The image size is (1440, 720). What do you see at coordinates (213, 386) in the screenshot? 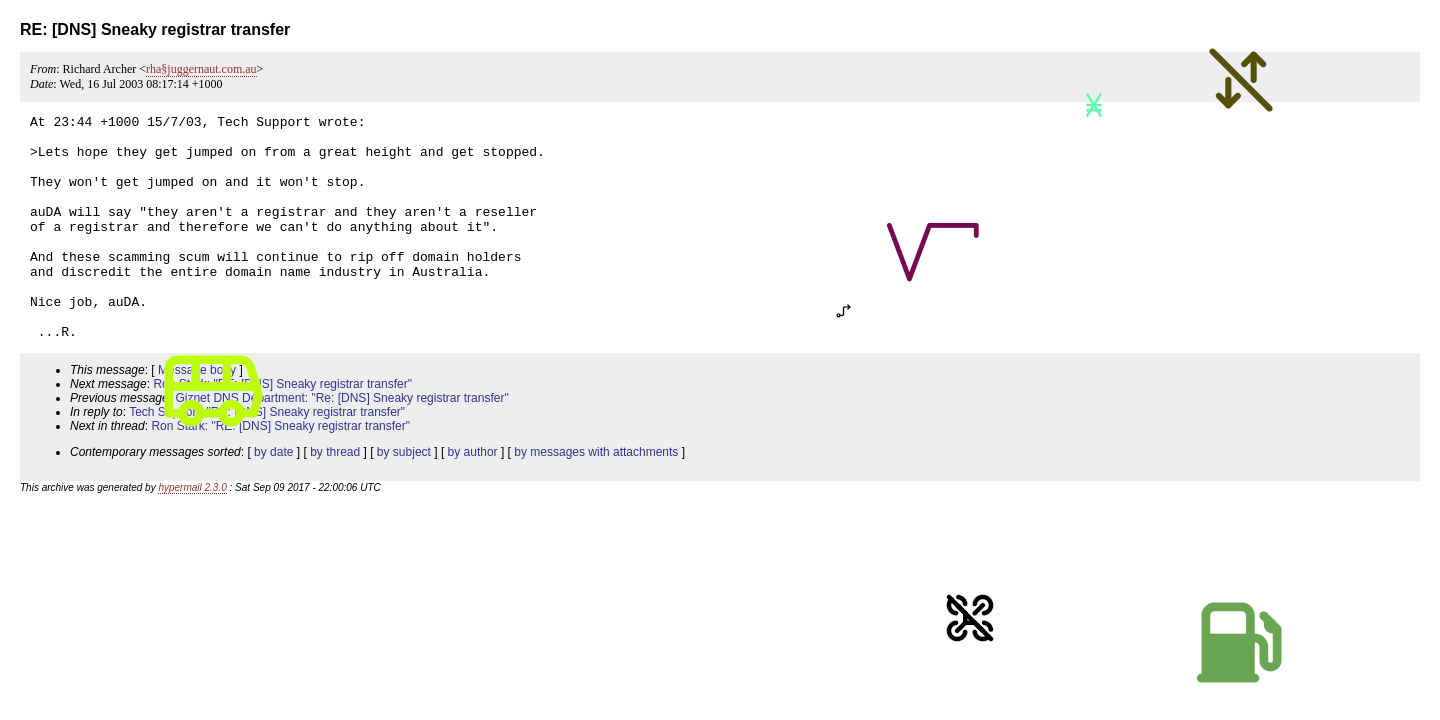
I see `view public transit options` at bounding box center [213, 386].